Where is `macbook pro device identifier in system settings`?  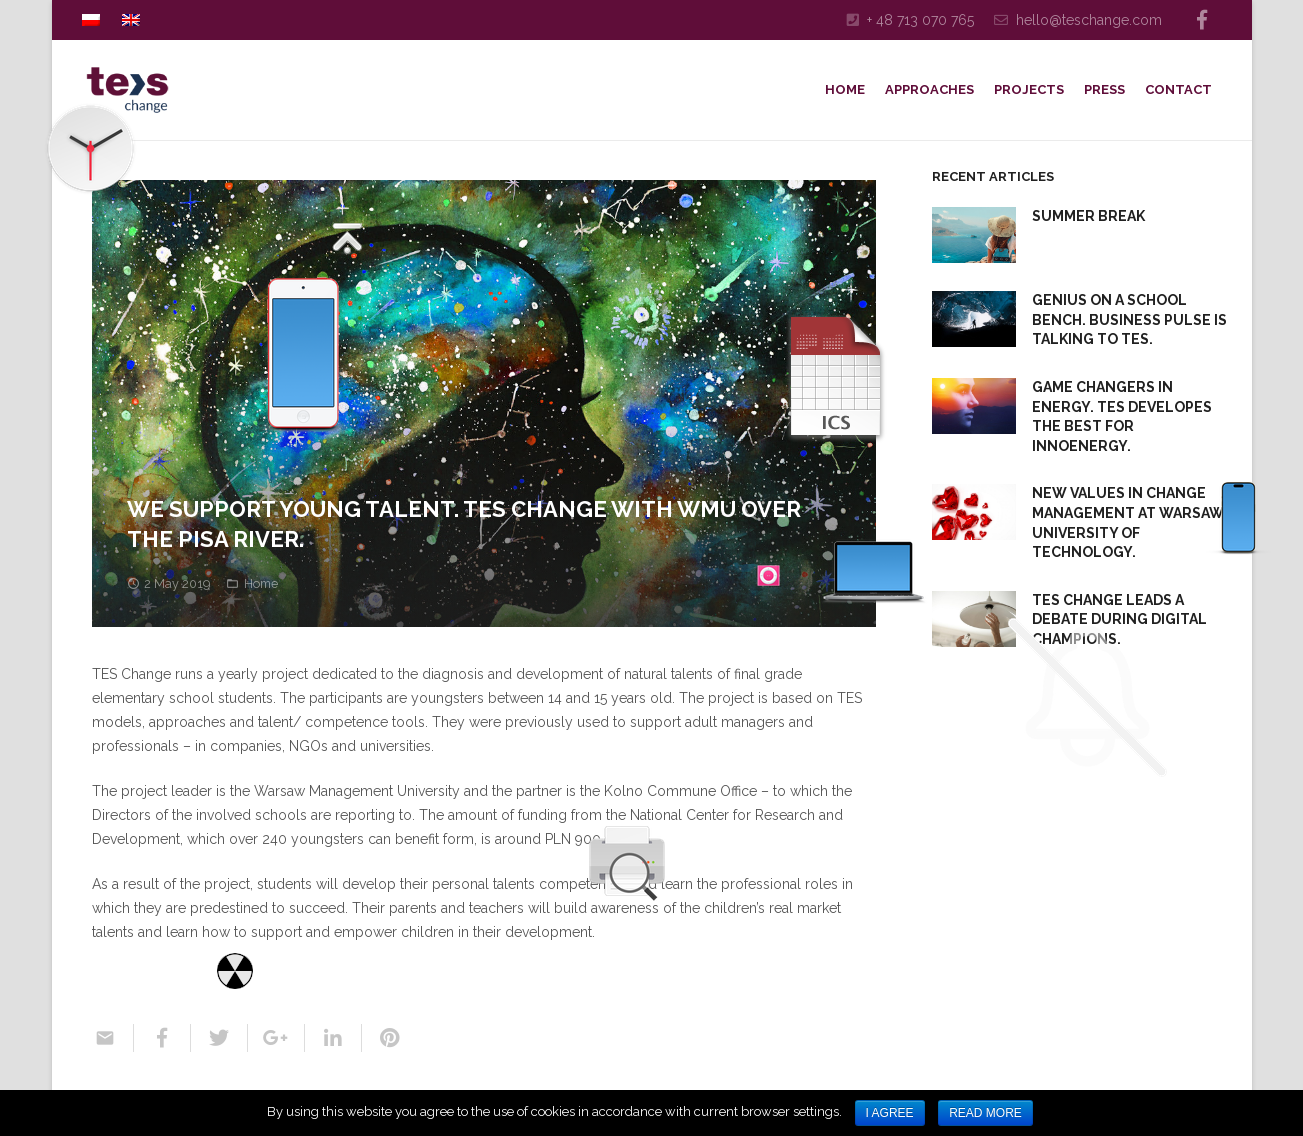
macbook pro device identifier in system settings is located at coordinates (873, 563).